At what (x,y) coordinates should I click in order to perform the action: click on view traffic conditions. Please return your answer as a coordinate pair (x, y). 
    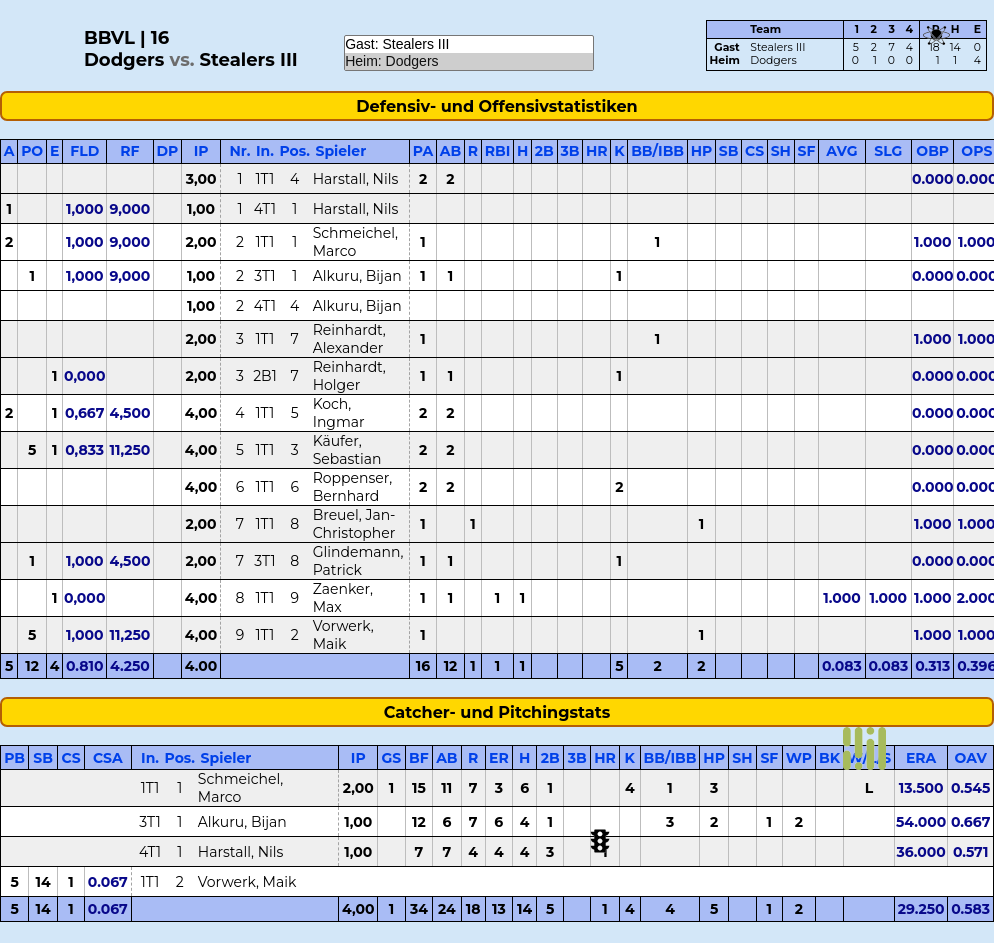
    Looking at the image, I should click on (600, 841).